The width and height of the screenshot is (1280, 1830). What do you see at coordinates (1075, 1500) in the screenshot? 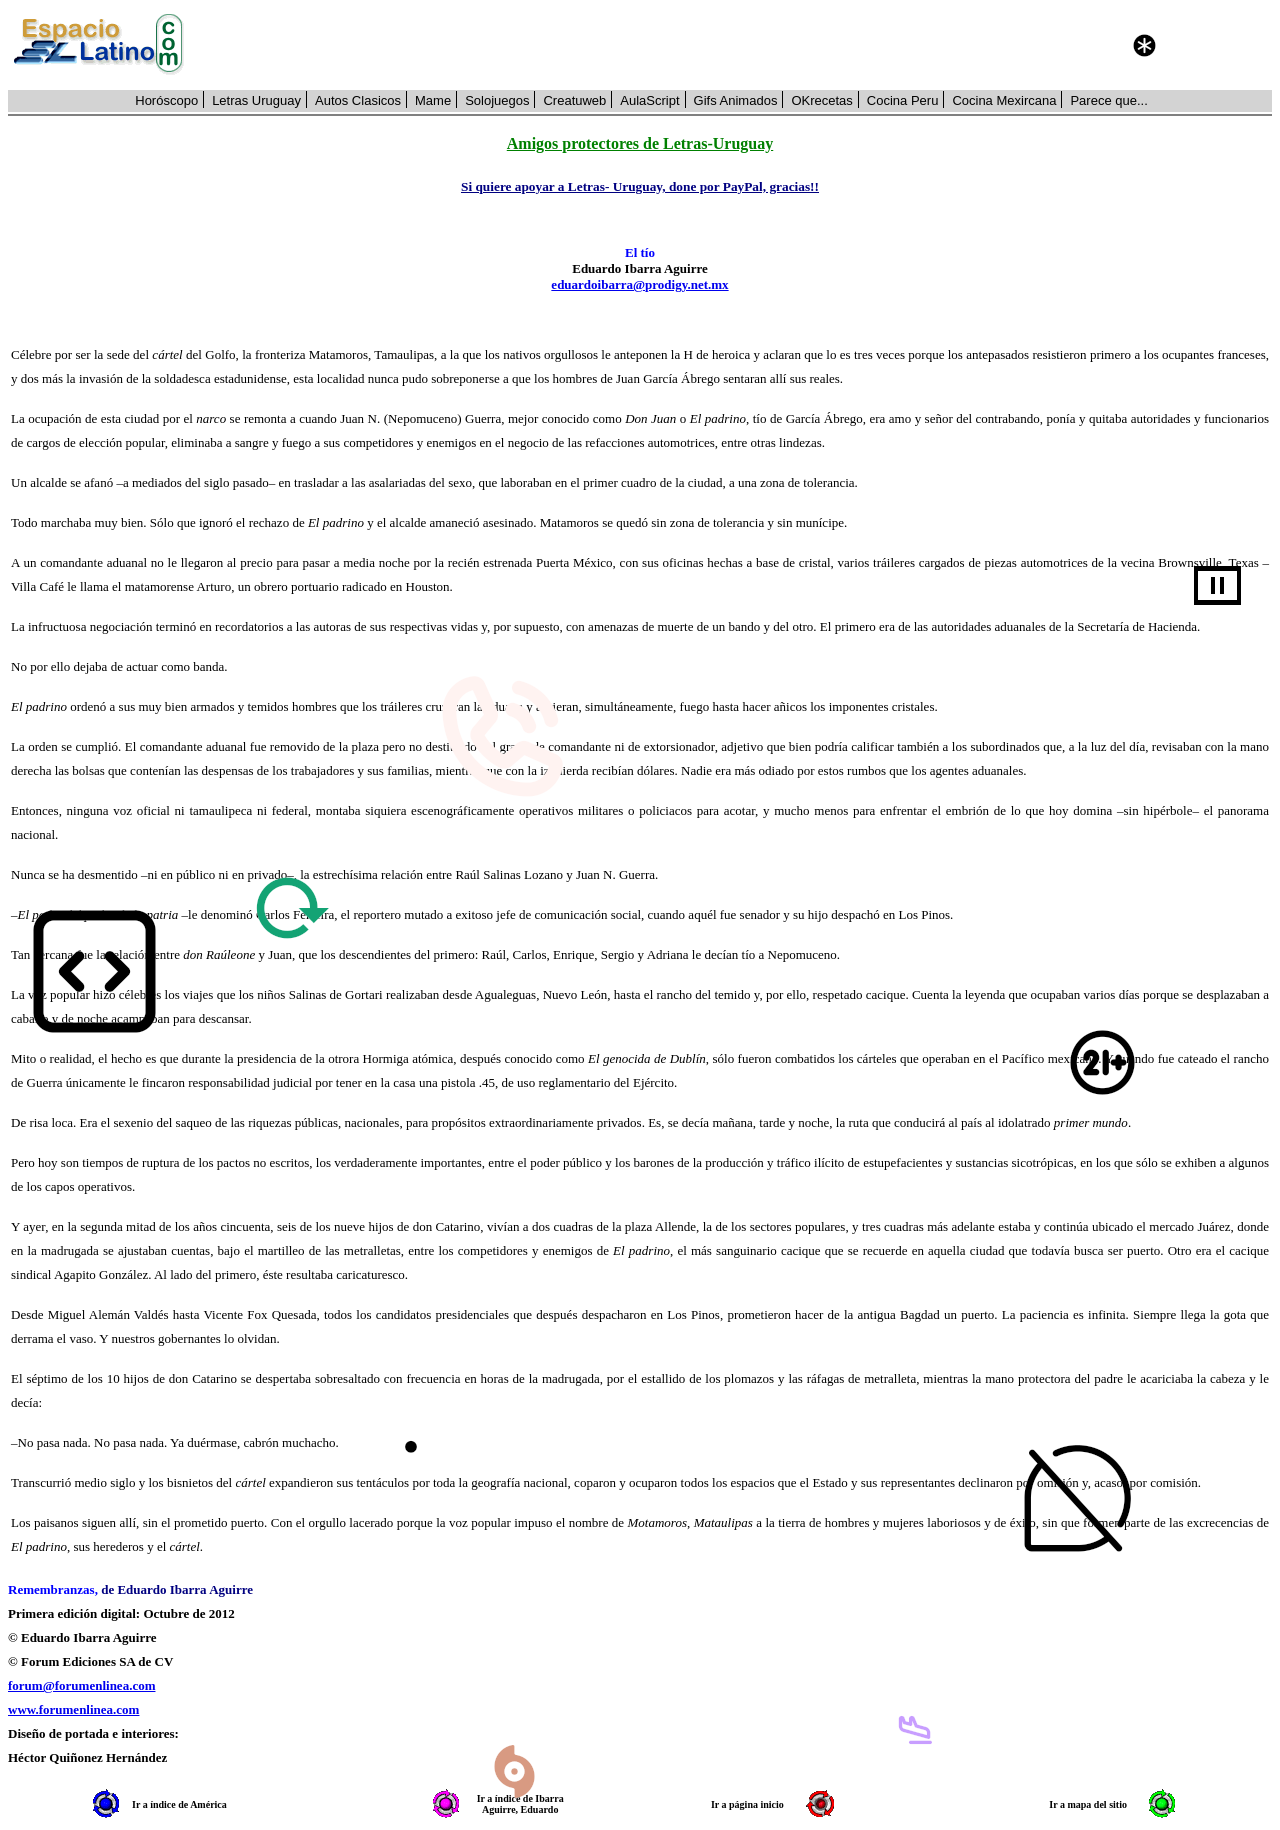
I see `mute or disable chat notifications` at bounding box center [1075, 1500].